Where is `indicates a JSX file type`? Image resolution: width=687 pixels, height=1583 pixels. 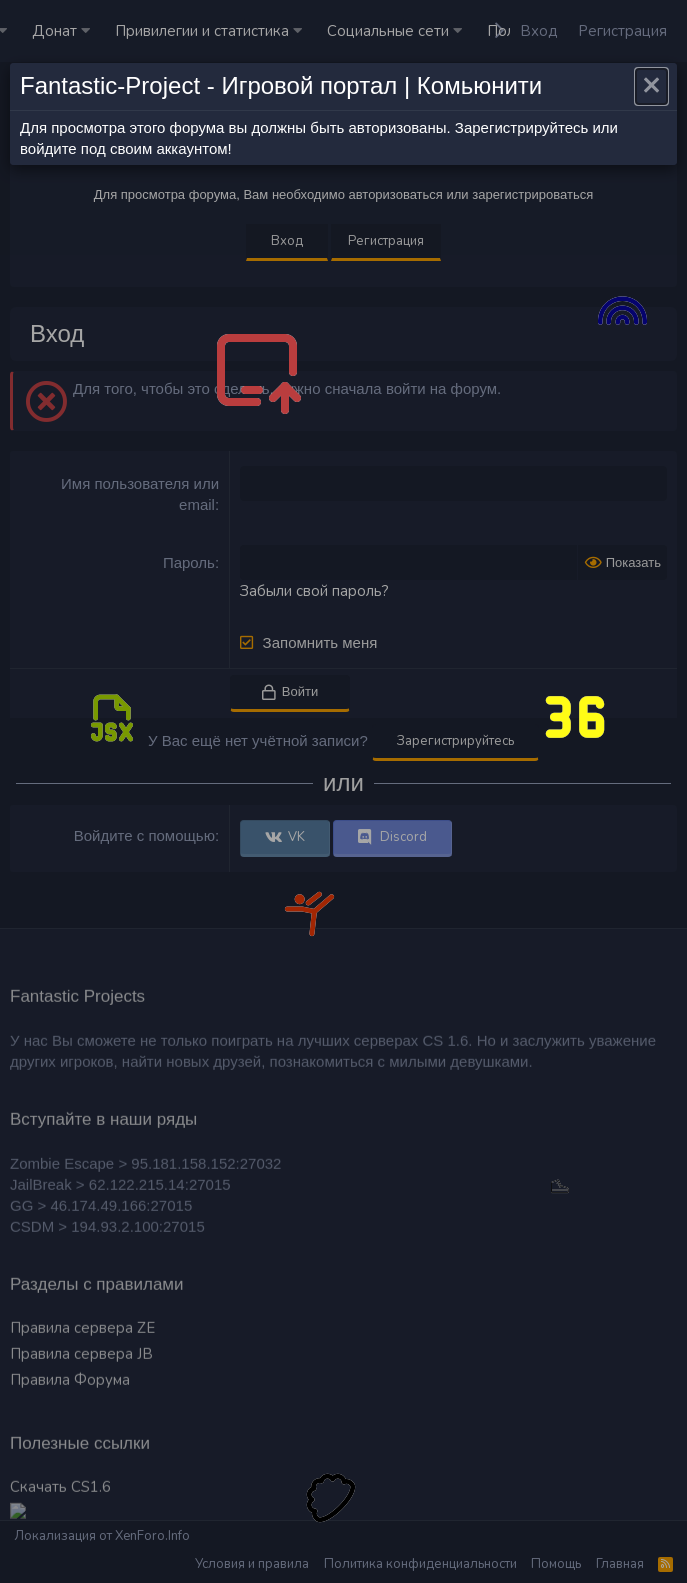
indicates a JSX file type is located at coordinates (112, 718).